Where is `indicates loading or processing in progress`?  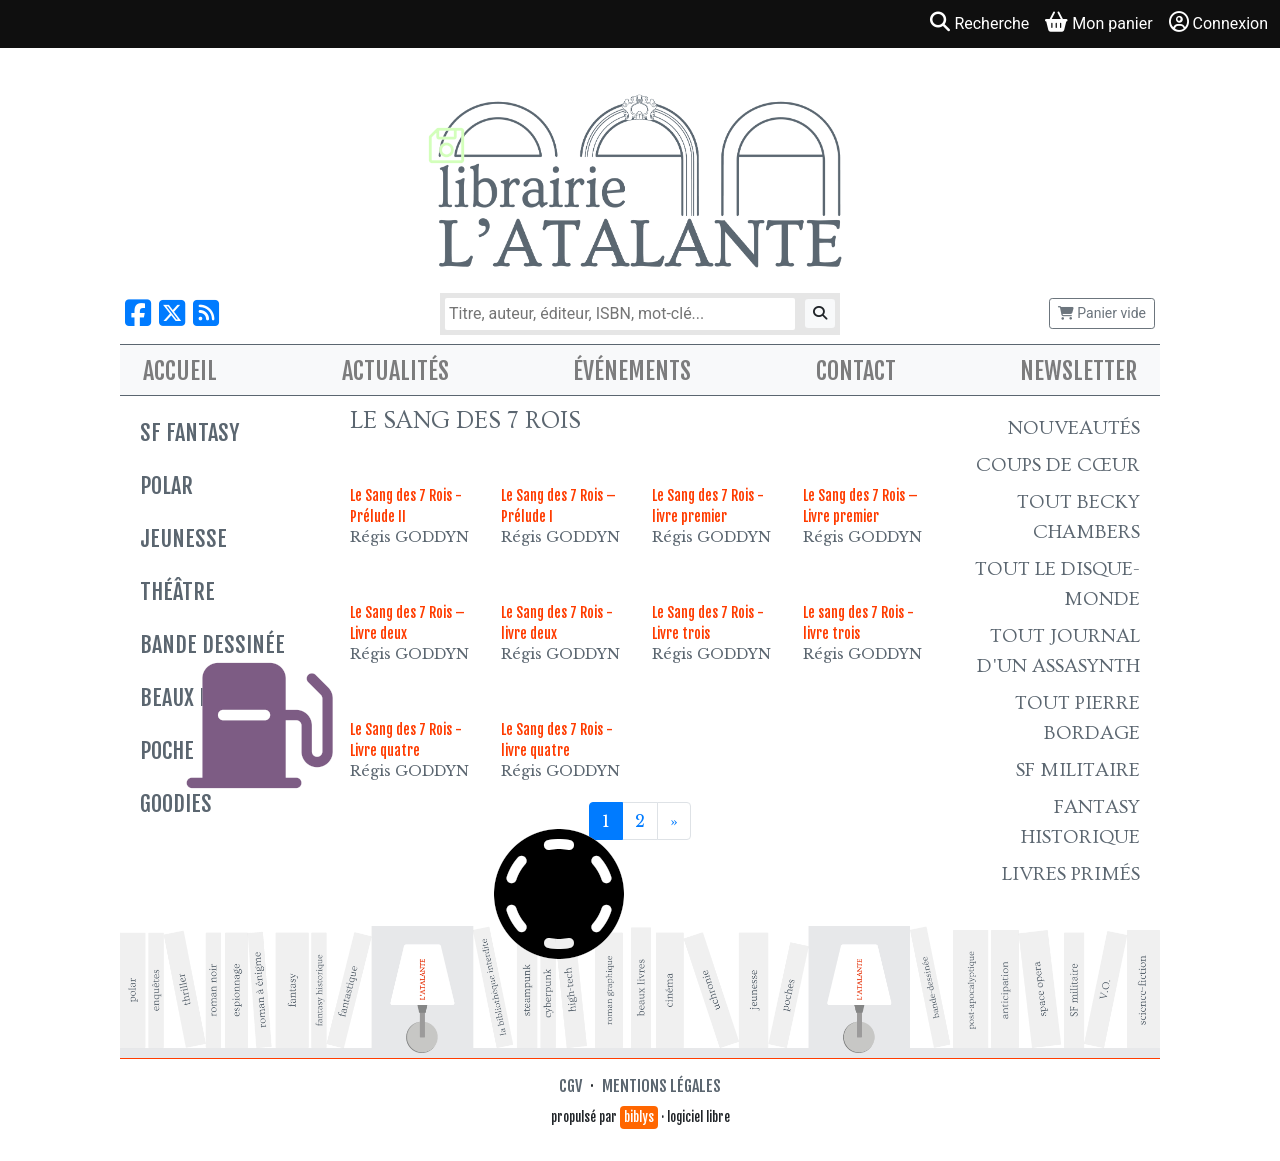
indicates loading or processing in progress is located at coordinates (559, 894).